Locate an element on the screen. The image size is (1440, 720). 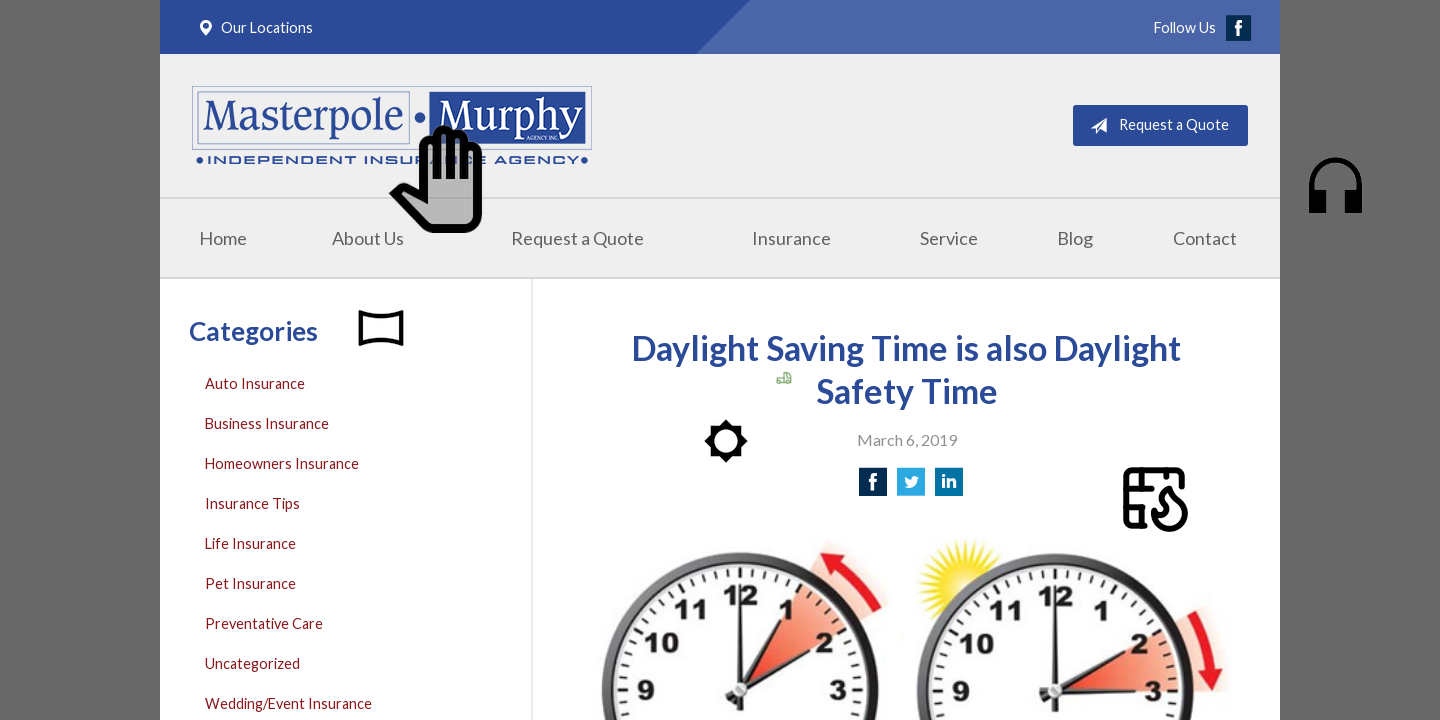
track shipment or delivery status is located at coordinates (784, 378).